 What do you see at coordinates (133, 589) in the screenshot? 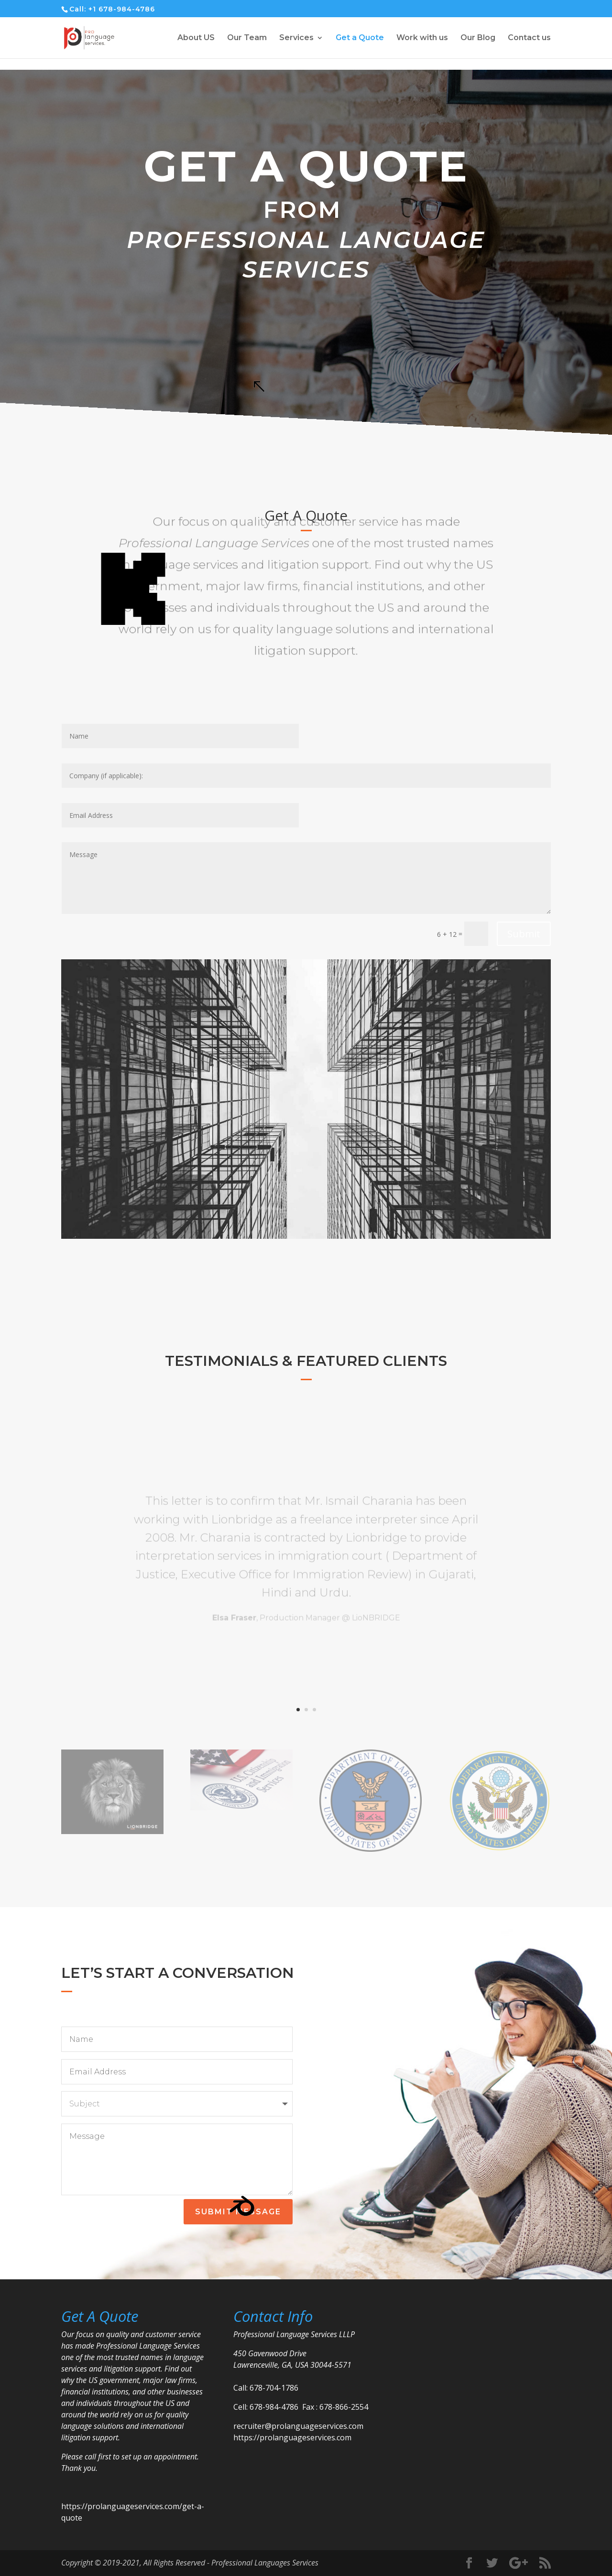
I see `open the Kick streaming app` at bounding box center [133, 589].